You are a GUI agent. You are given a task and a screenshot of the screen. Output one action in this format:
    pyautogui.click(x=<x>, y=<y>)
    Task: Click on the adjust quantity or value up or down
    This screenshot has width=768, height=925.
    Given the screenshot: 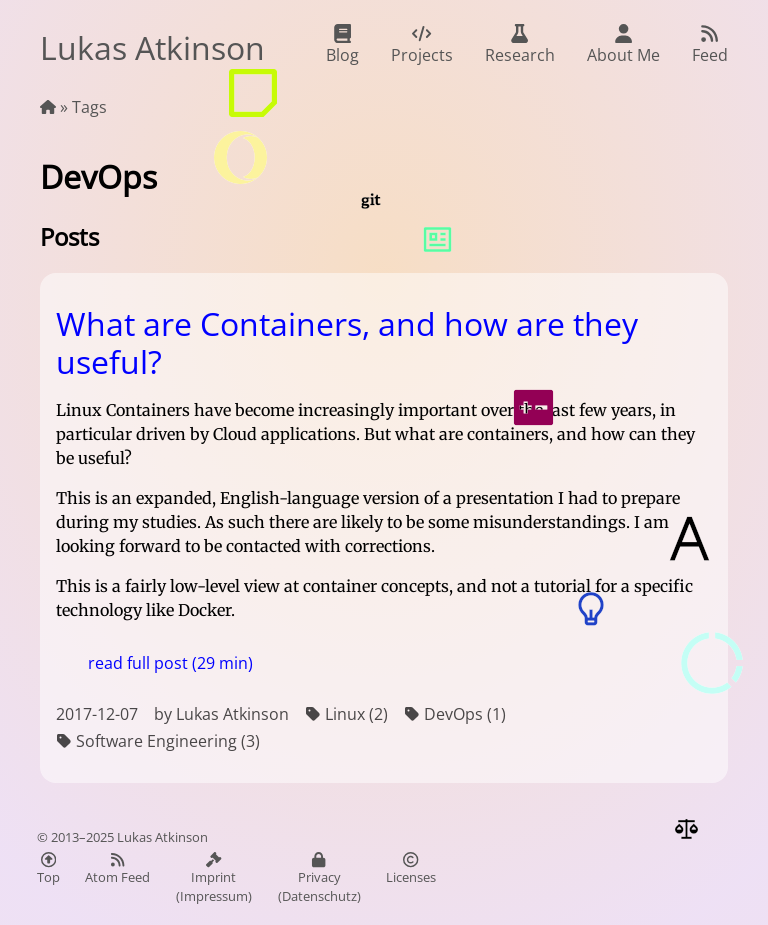 What is the action you would take?
    pyautogui.click(x=533, y=407)
    